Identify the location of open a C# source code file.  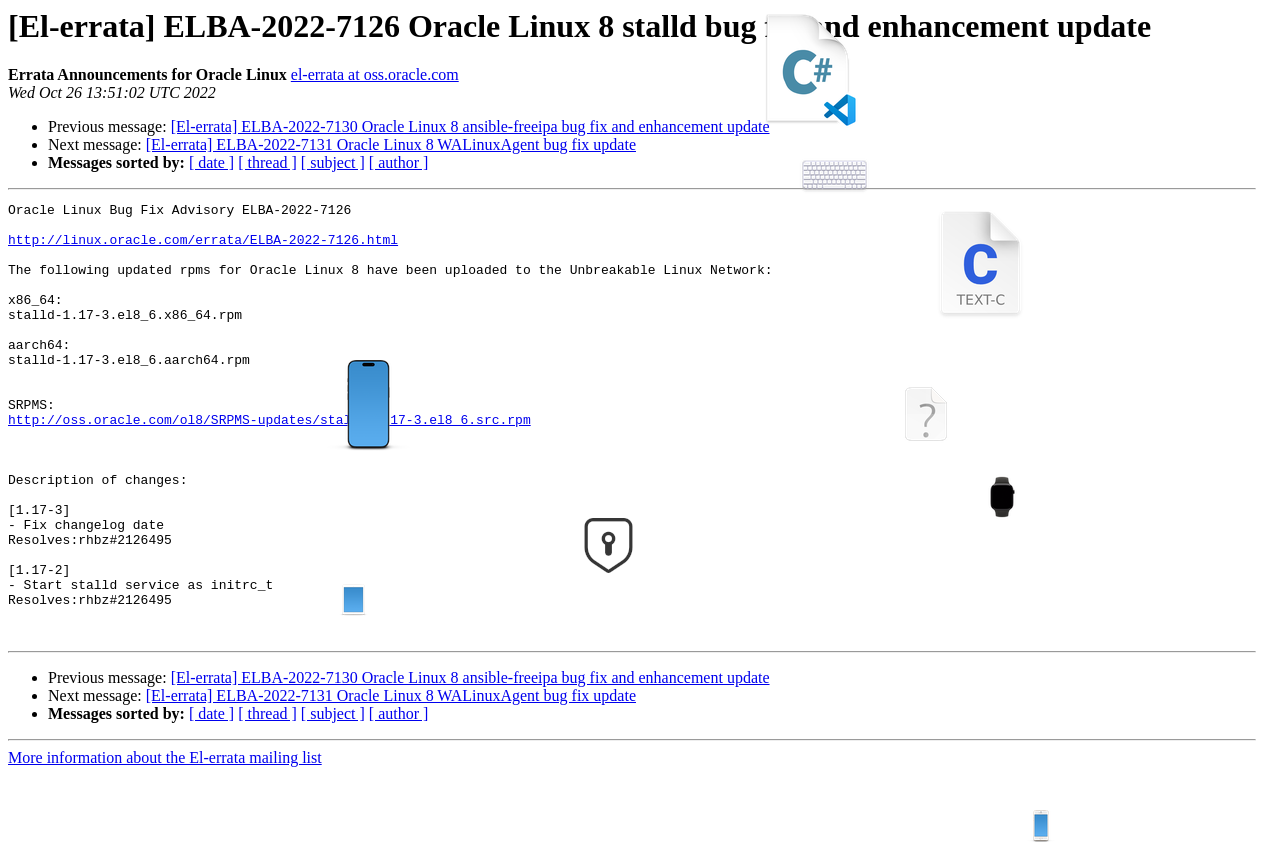
(807, 70).